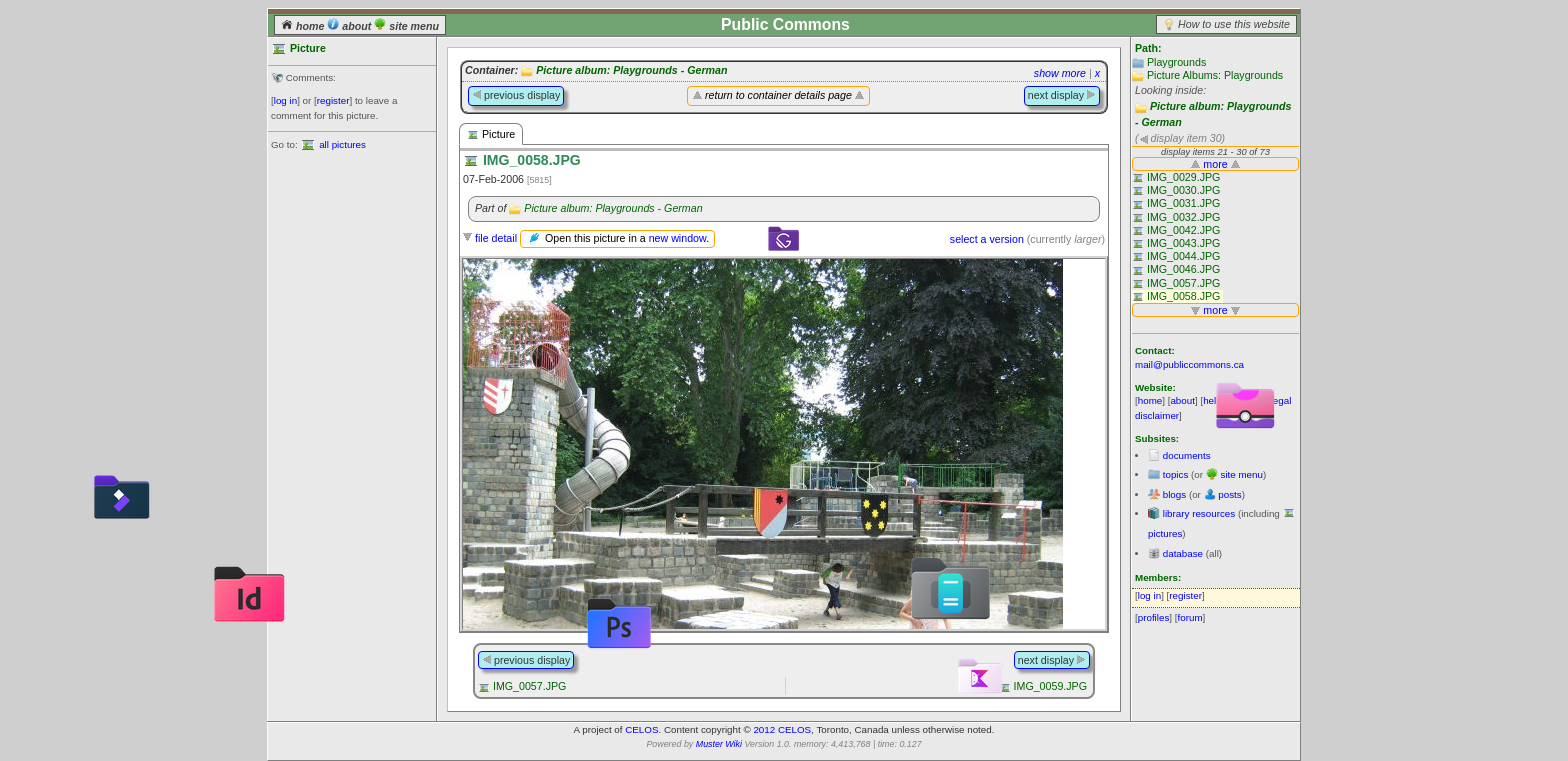  I want to click on folder for pokémon dream ball collection or related files, so click(1245, 407).